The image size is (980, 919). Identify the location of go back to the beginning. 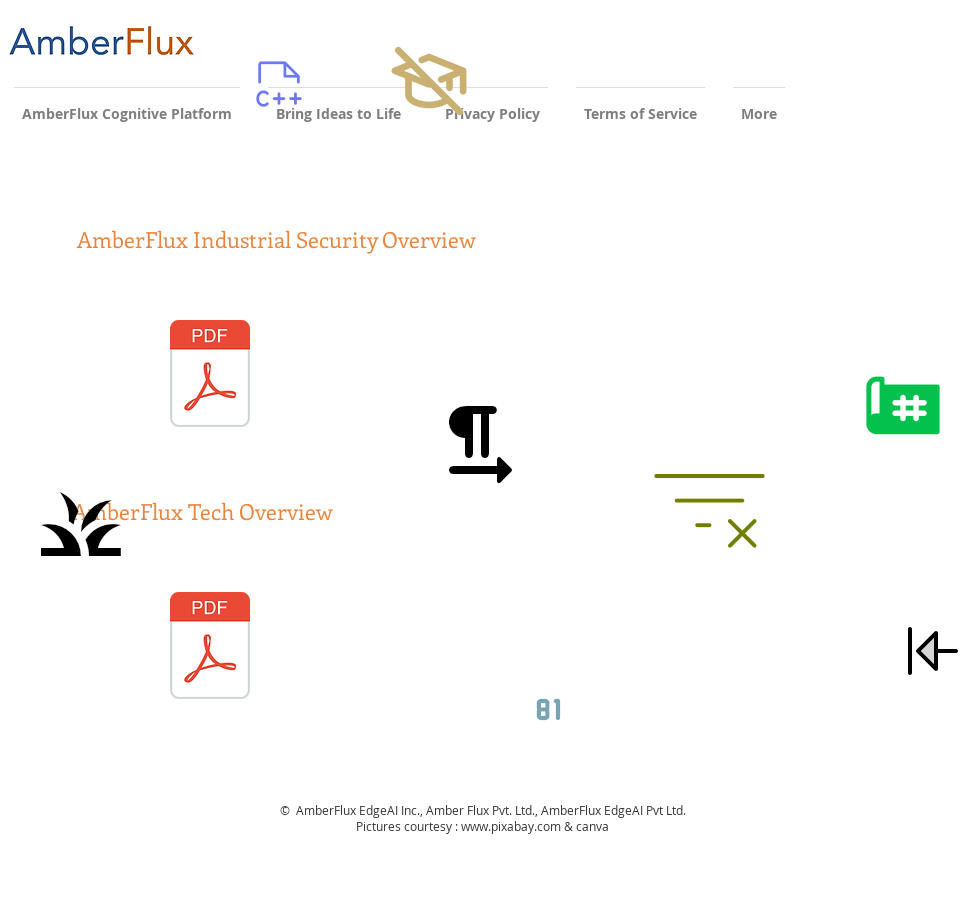
(932, 651).